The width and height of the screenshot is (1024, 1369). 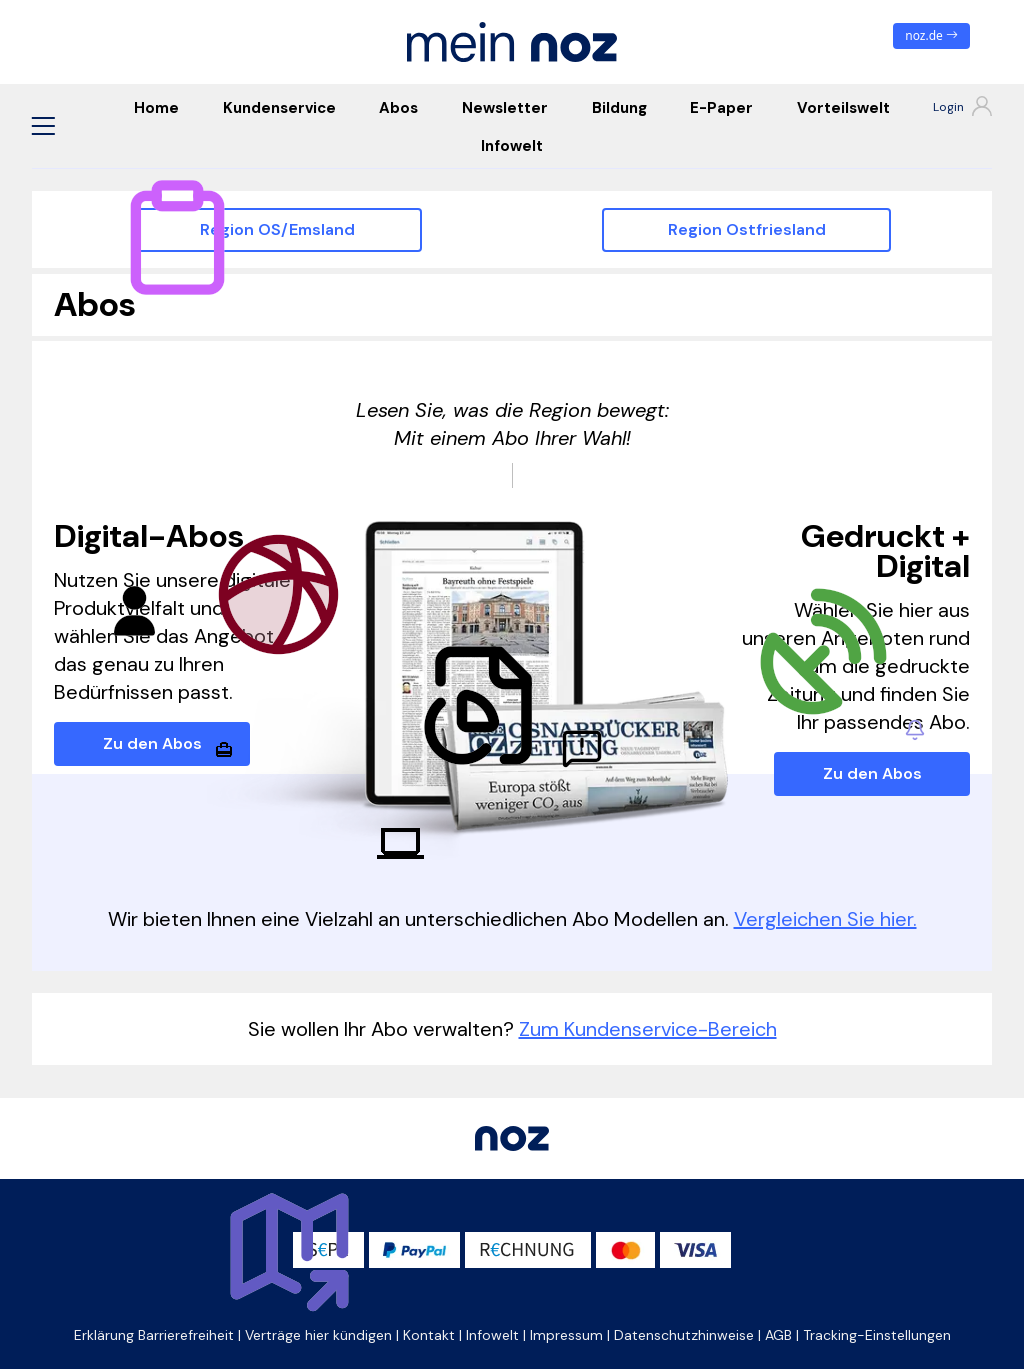 What do you see at coordinates (823, 651) in the screenshot?
I see `access satellite or broadcast settings` at bounding box center [823, 651].